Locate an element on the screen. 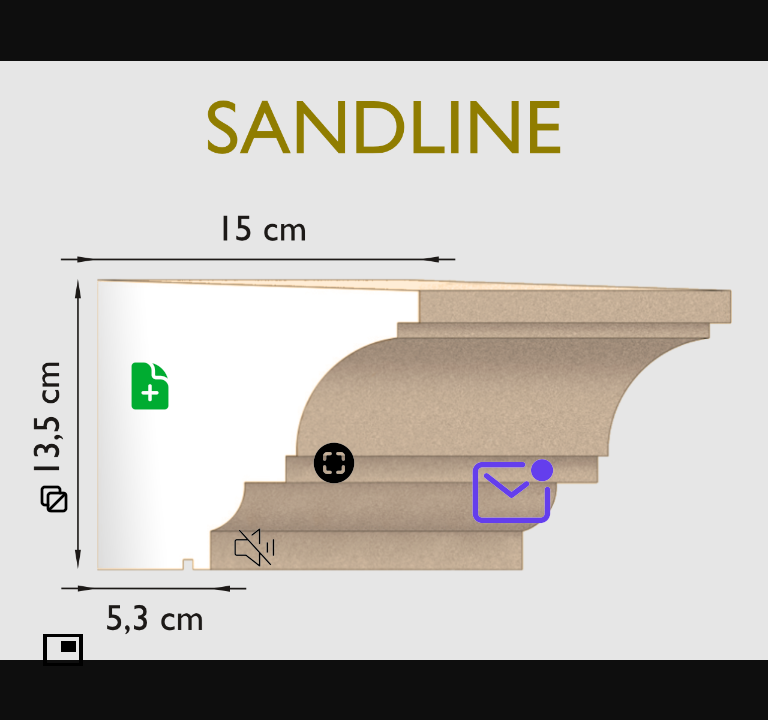  tap to scan a QR code or barcode is located at coordinates (334, 463).